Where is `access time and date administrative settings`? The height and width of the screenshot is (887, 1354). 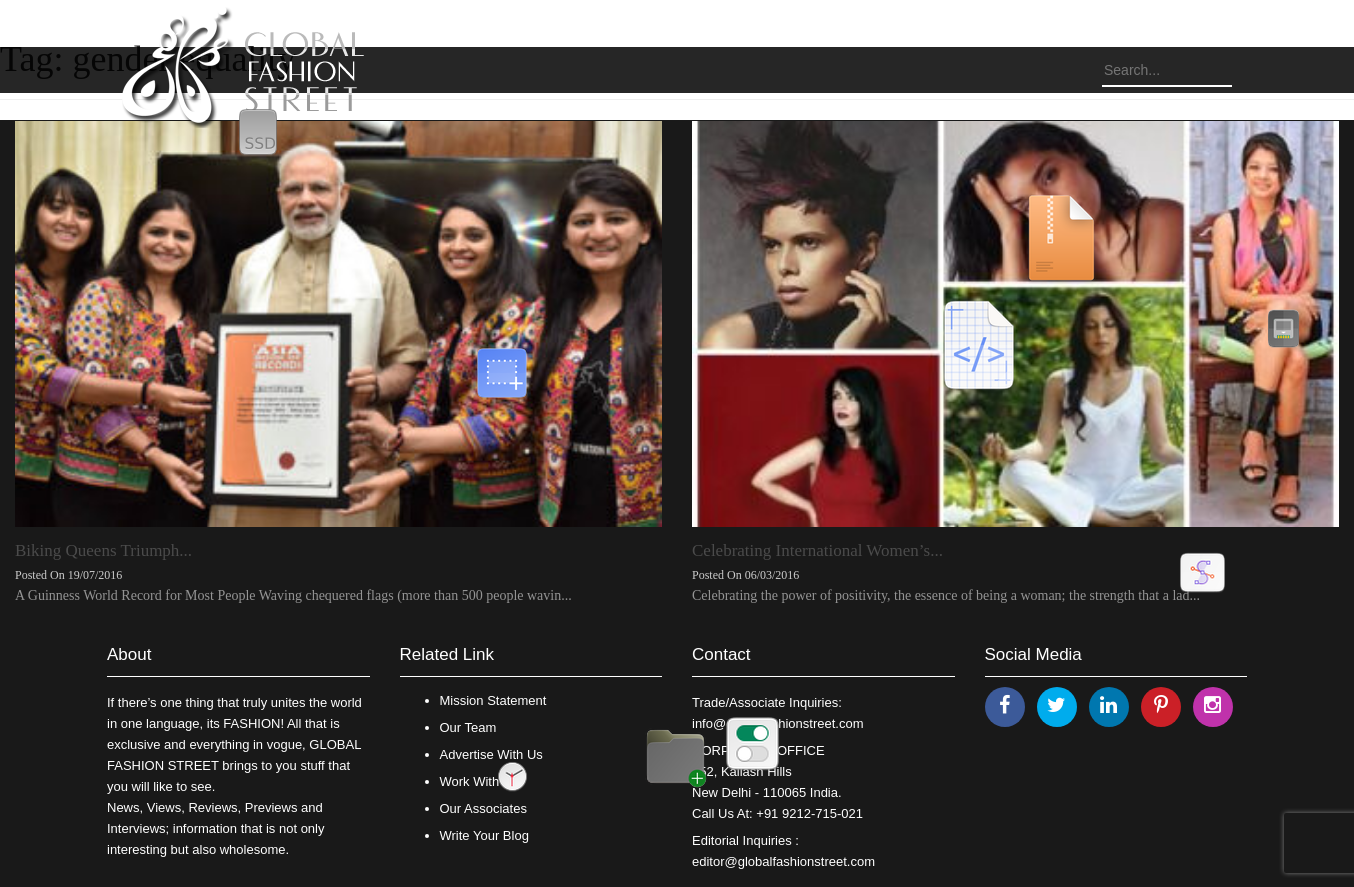 access time and date administrative settings is located at coordinates (512, 776).